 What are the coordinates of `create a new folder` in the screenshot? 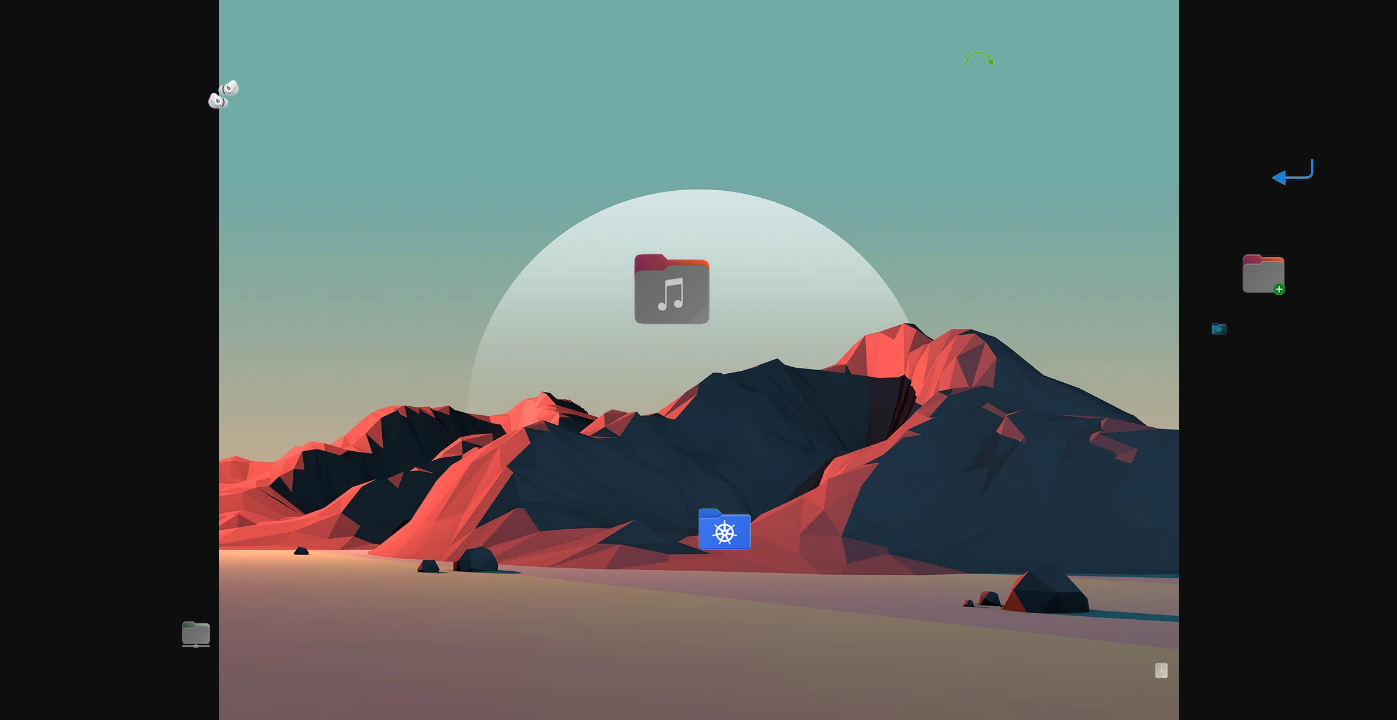 It's located at (1263, 273).